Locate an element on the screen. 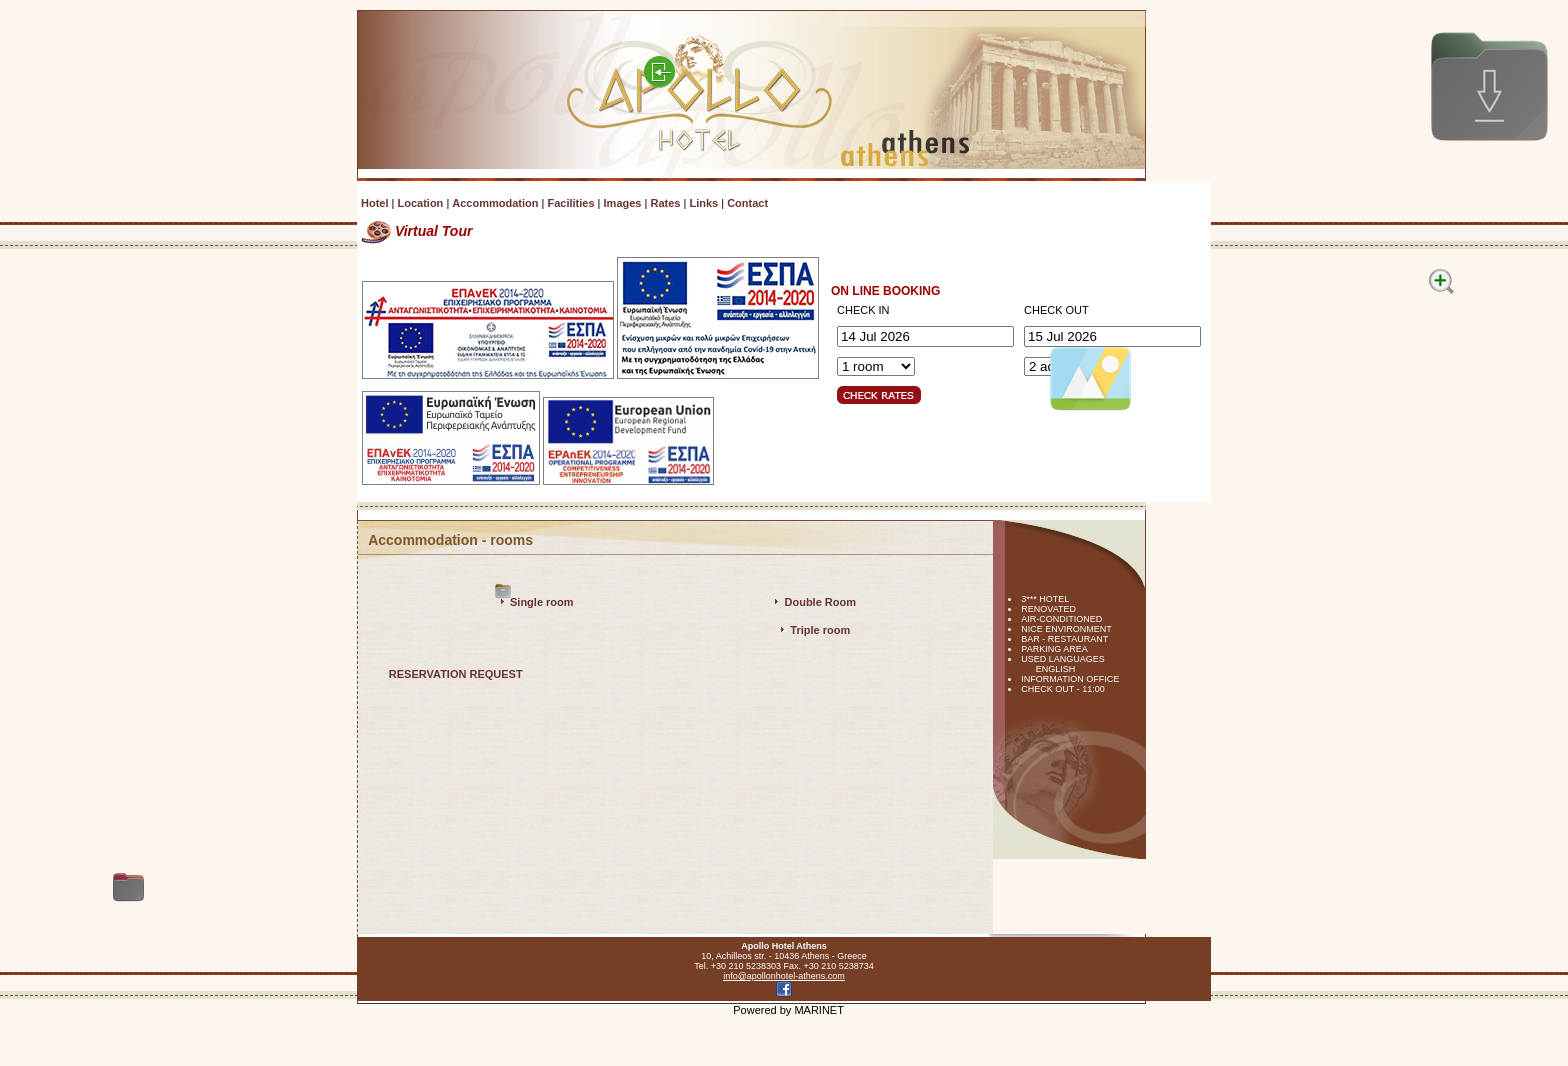  zoom in on file or document content is located at coordinates (1441, 281).